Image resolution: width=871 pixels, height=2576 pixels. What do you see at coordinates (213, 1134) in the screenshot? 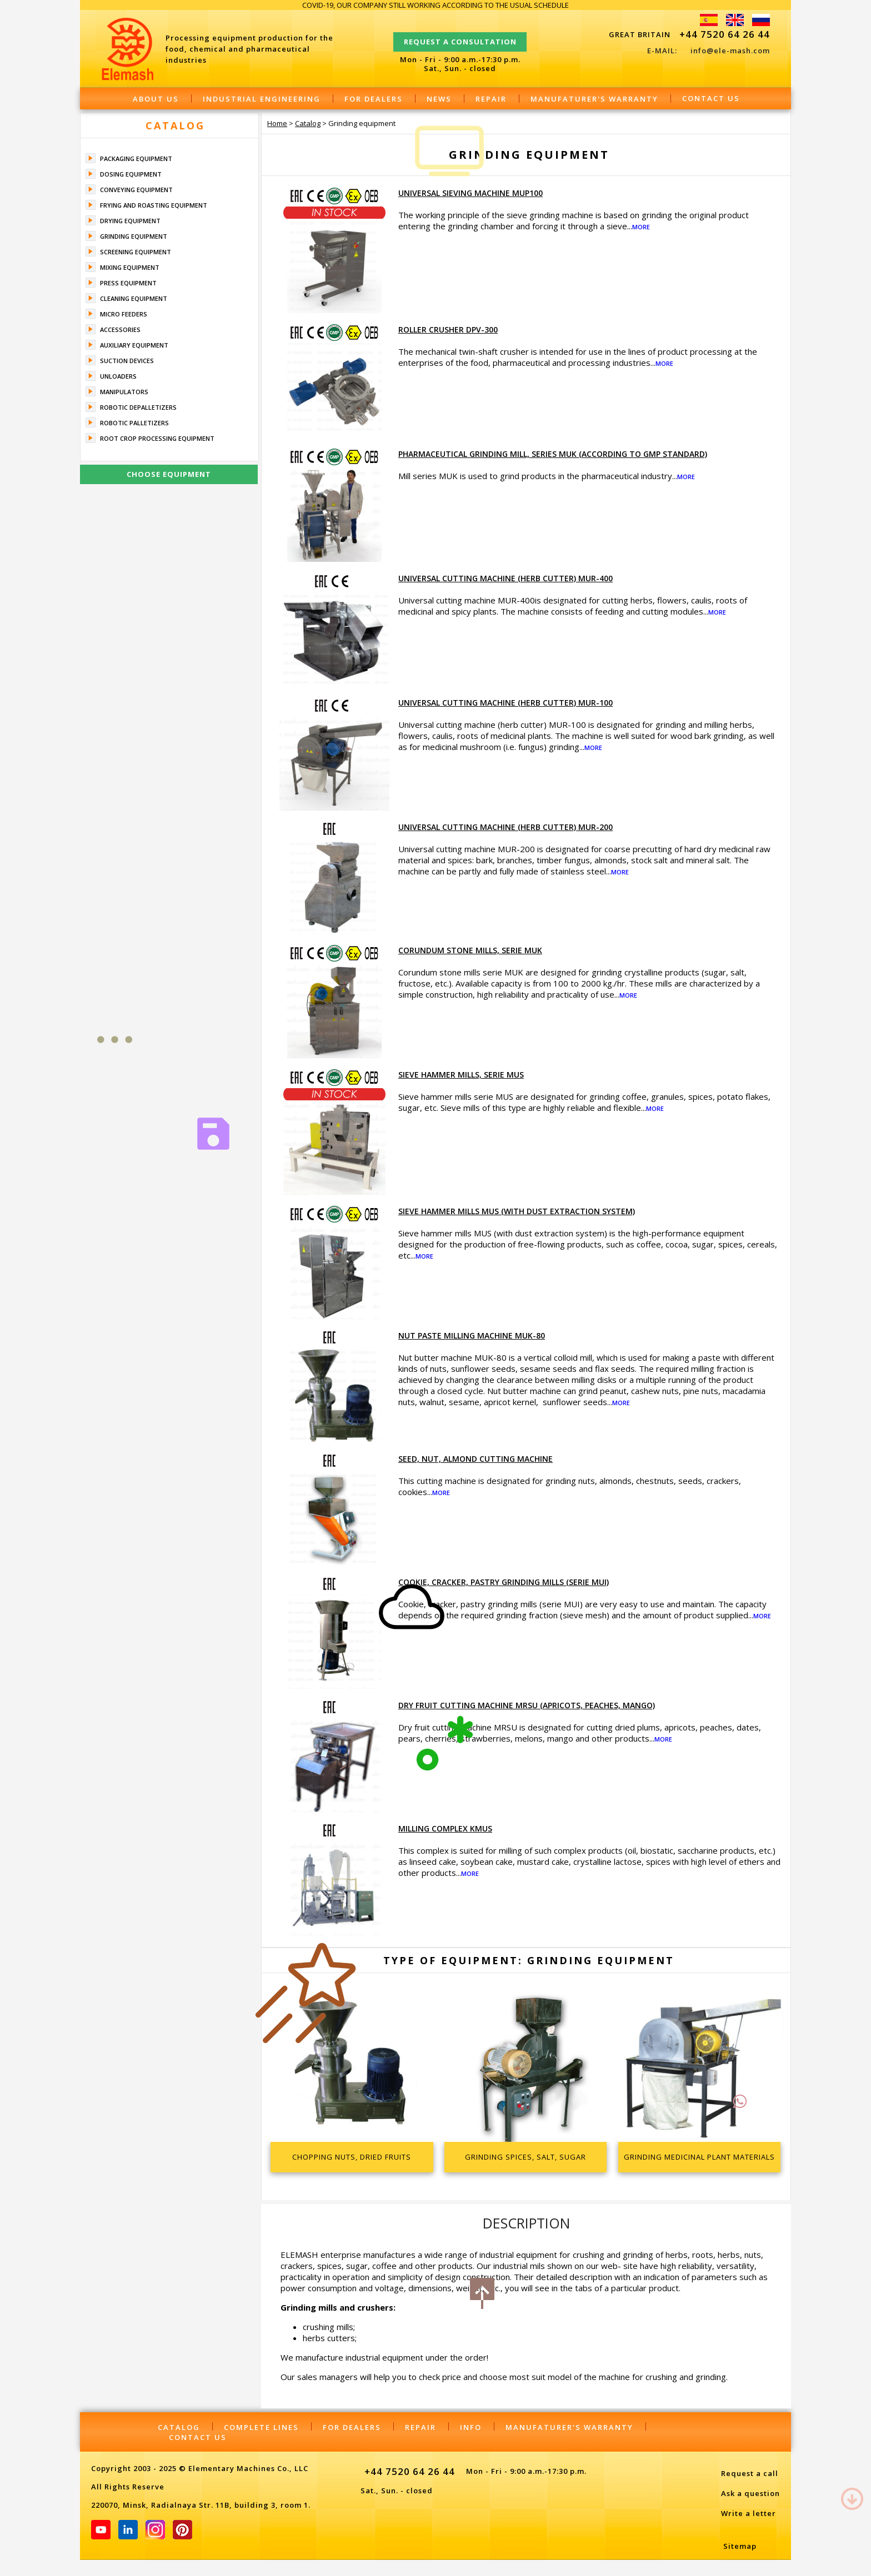
I see `save current file or document` at bounding box center [213, 1134].